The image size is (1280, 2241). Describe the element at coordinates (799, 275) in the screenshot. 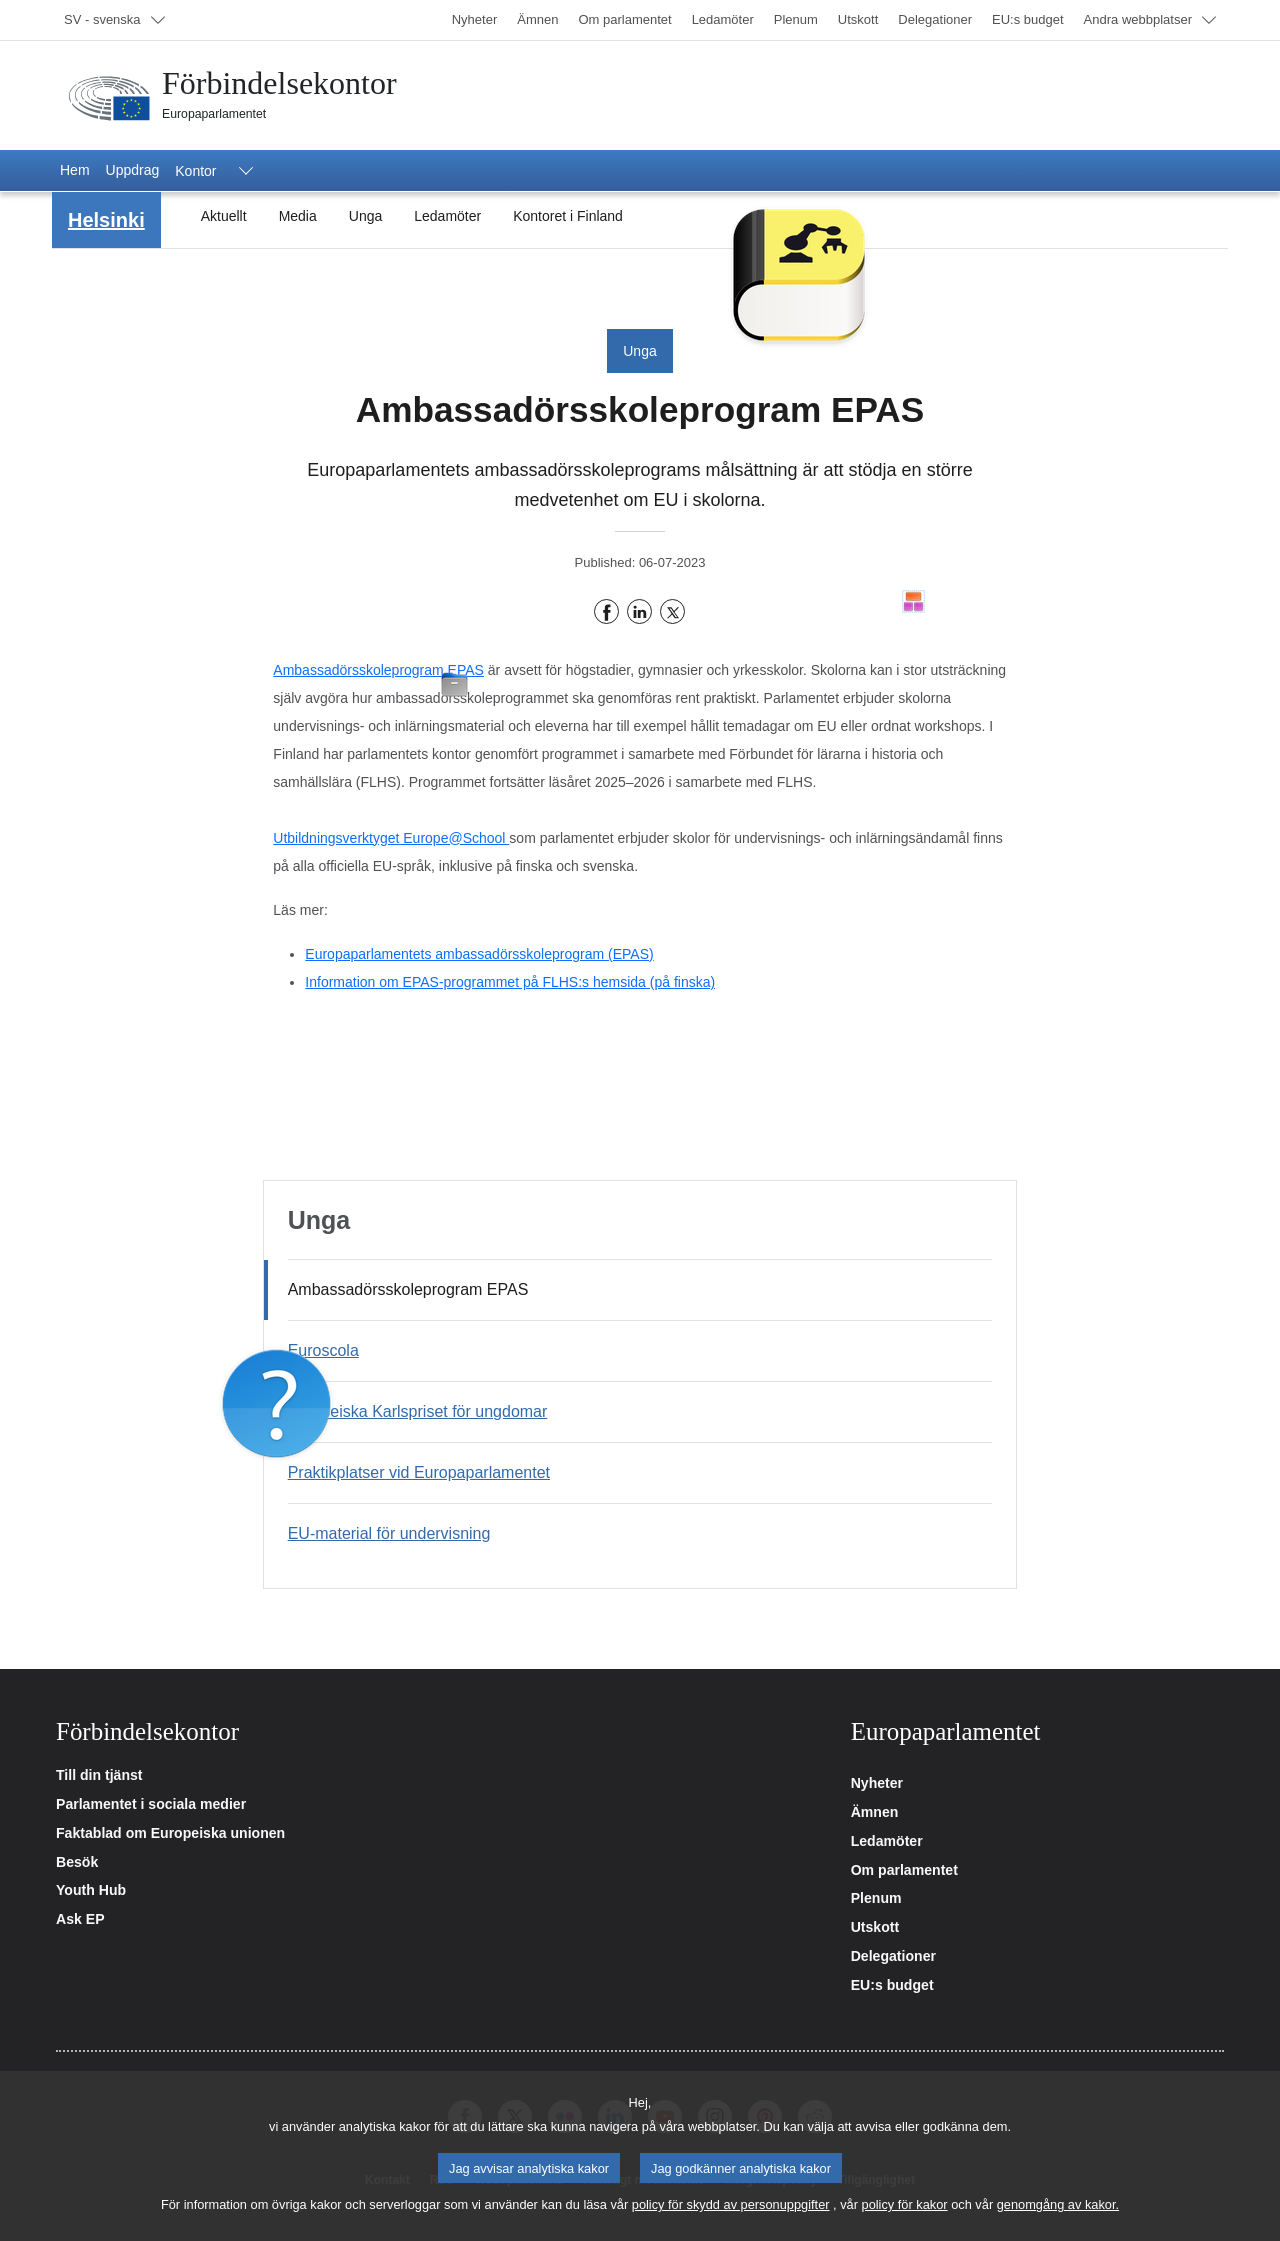

I see `open the manuals app` at that location.